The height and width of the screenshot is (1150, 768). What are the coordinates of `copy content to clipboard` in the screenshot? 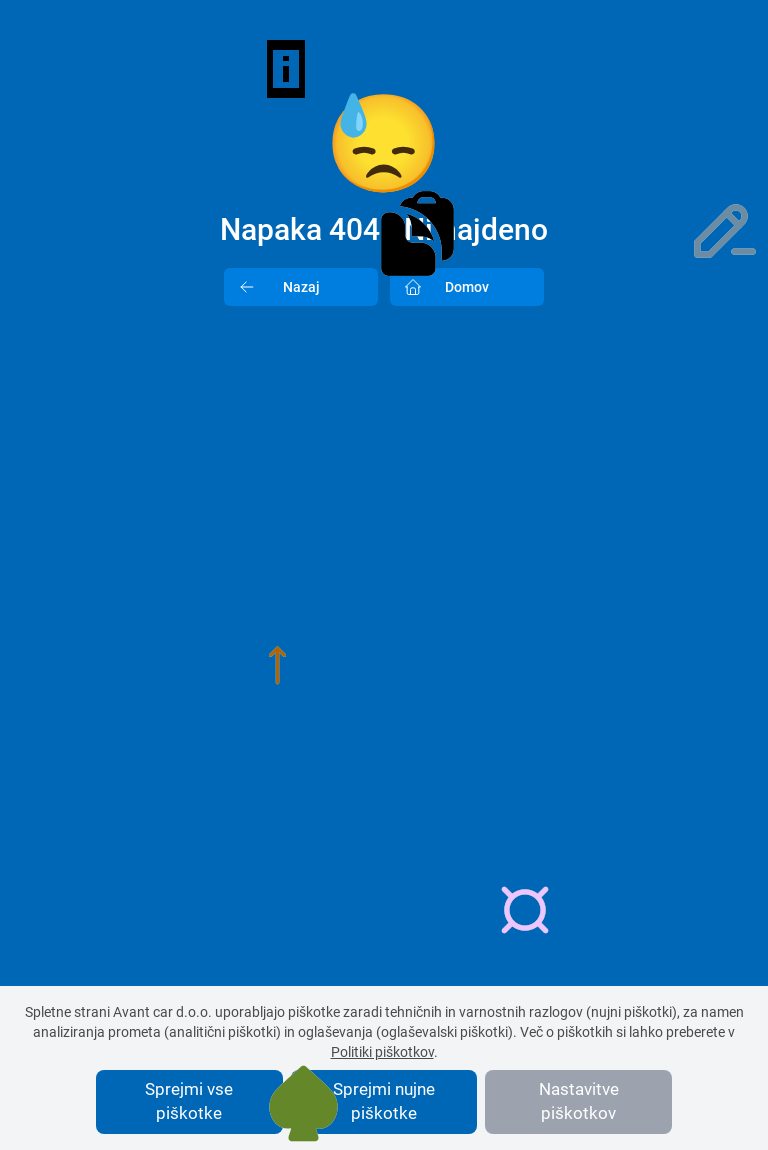 It's located at (417, 233).